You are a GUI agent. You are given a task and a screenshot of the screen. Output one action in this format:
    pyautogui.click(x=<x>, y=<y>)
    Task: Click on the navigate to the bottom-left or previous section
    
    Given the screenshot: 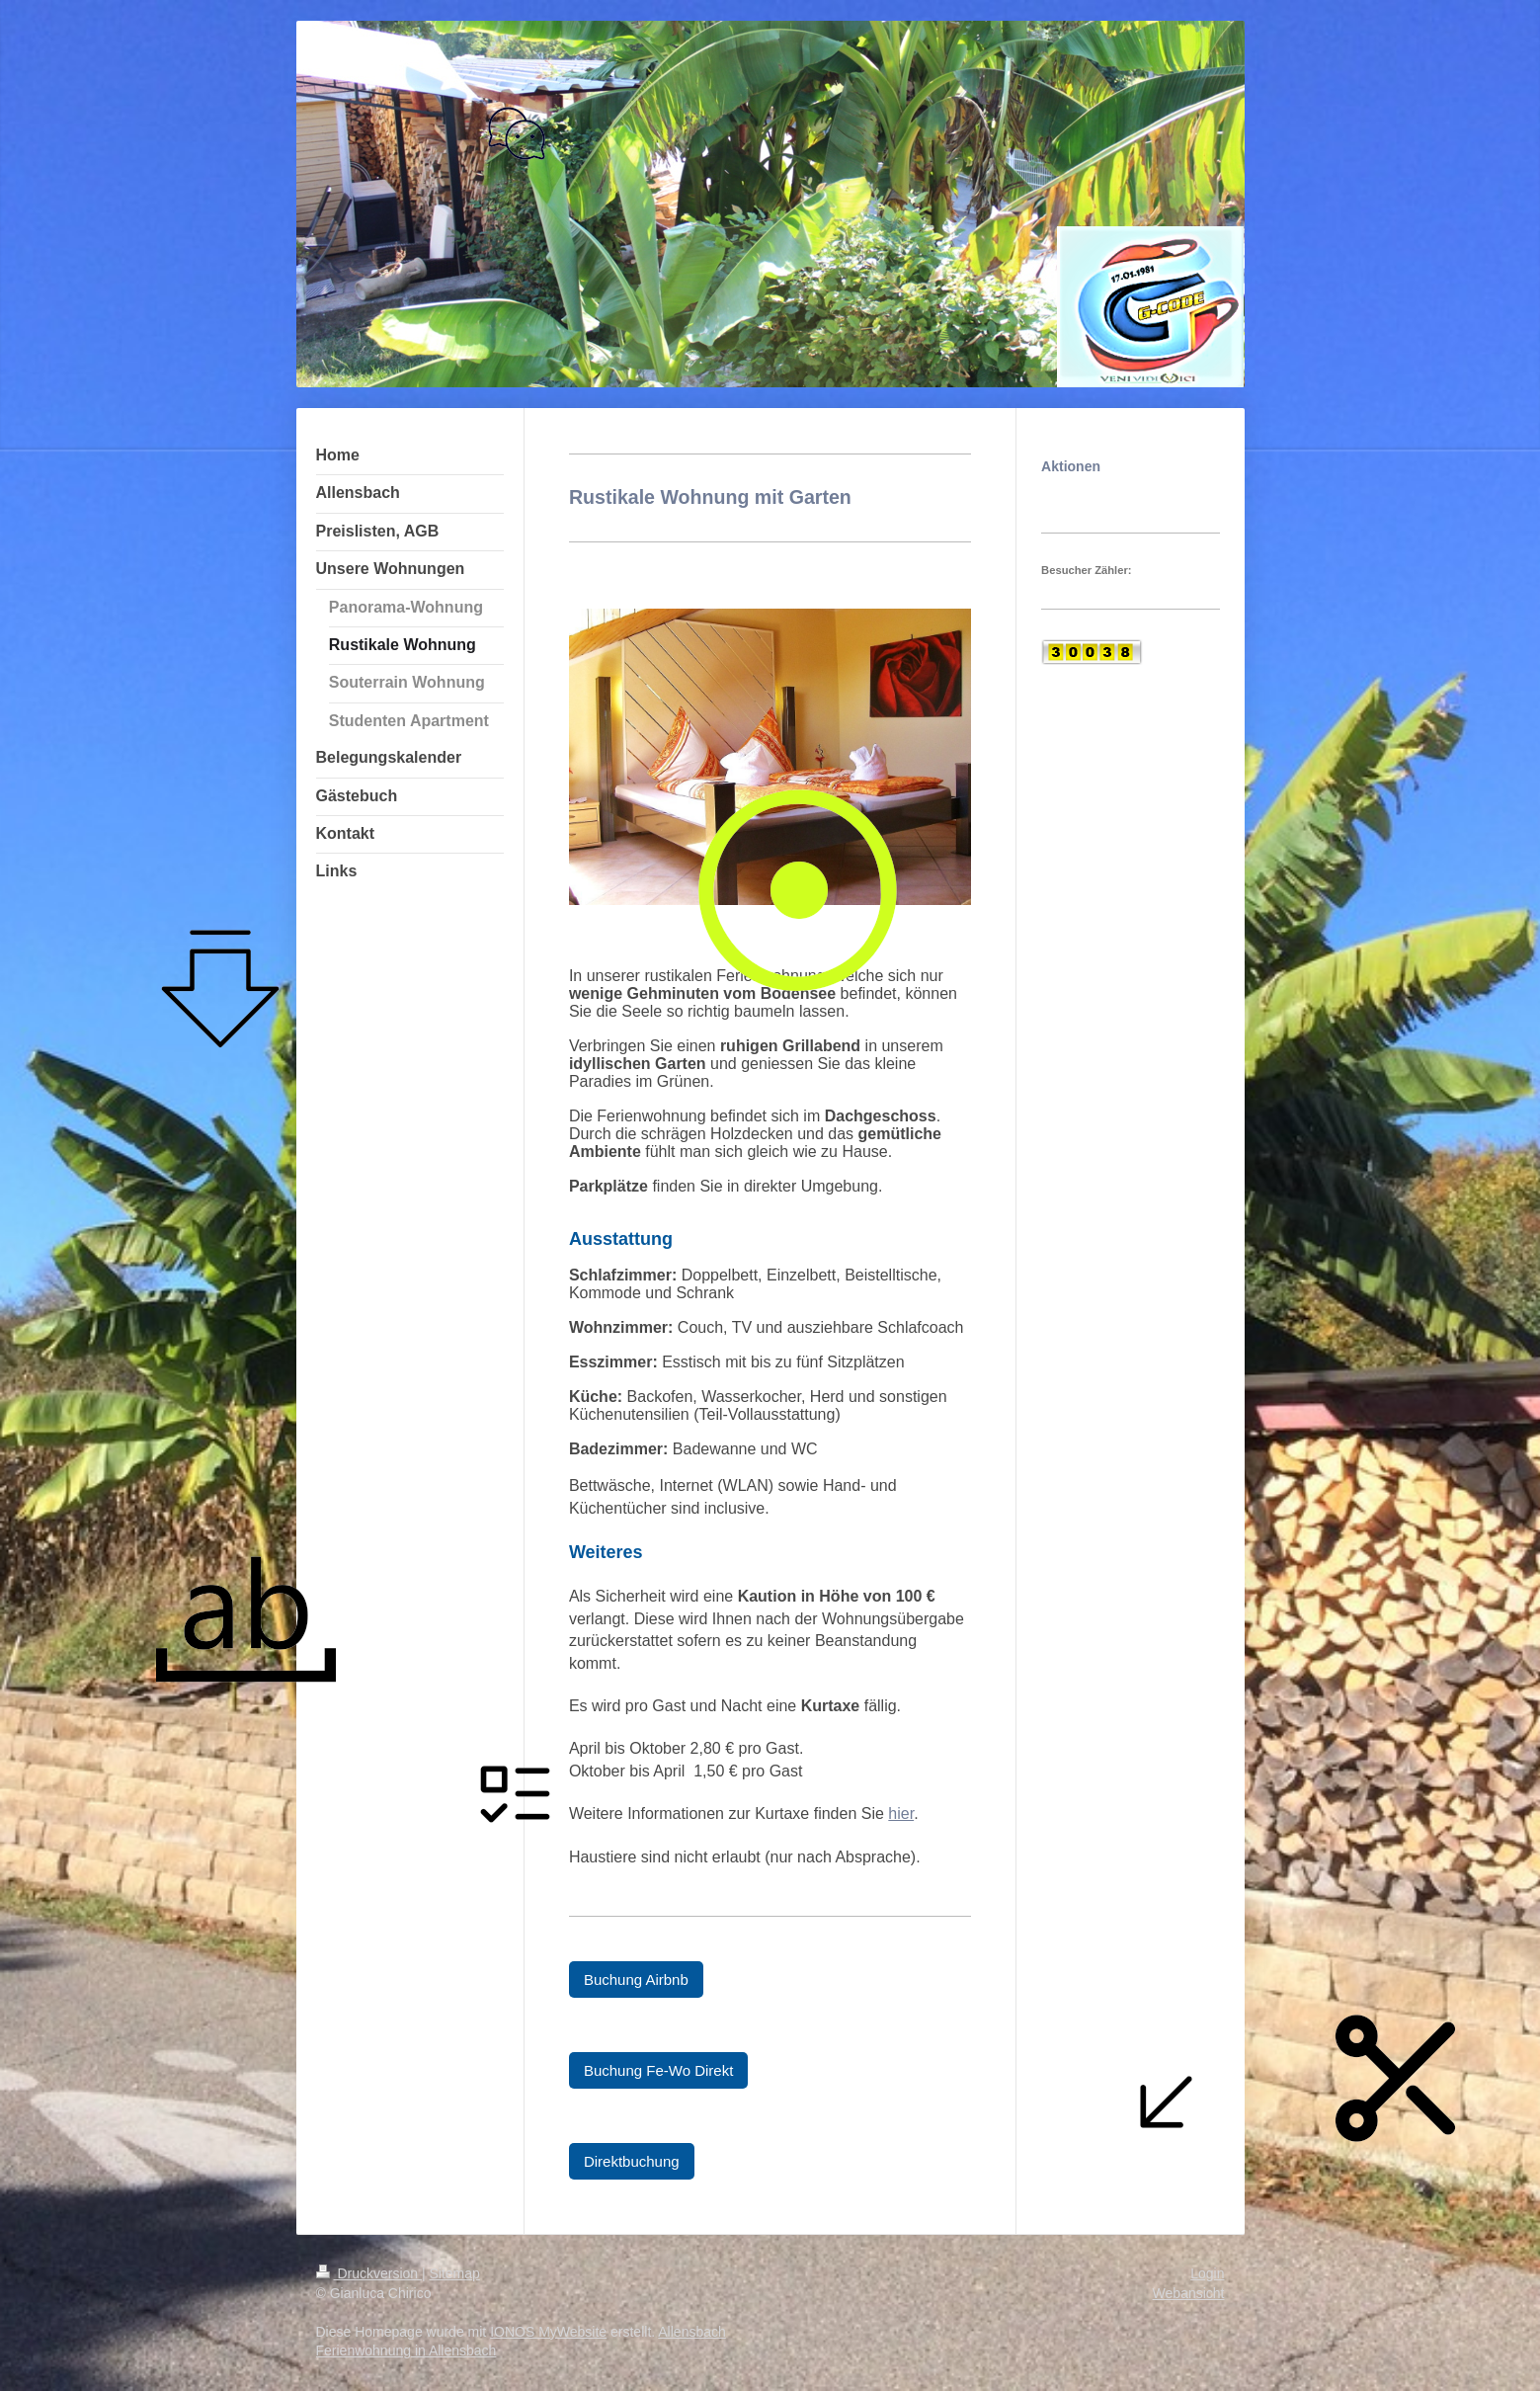 What is the action you would take?
    pyautogui.click(x=1166, y=2102)
    